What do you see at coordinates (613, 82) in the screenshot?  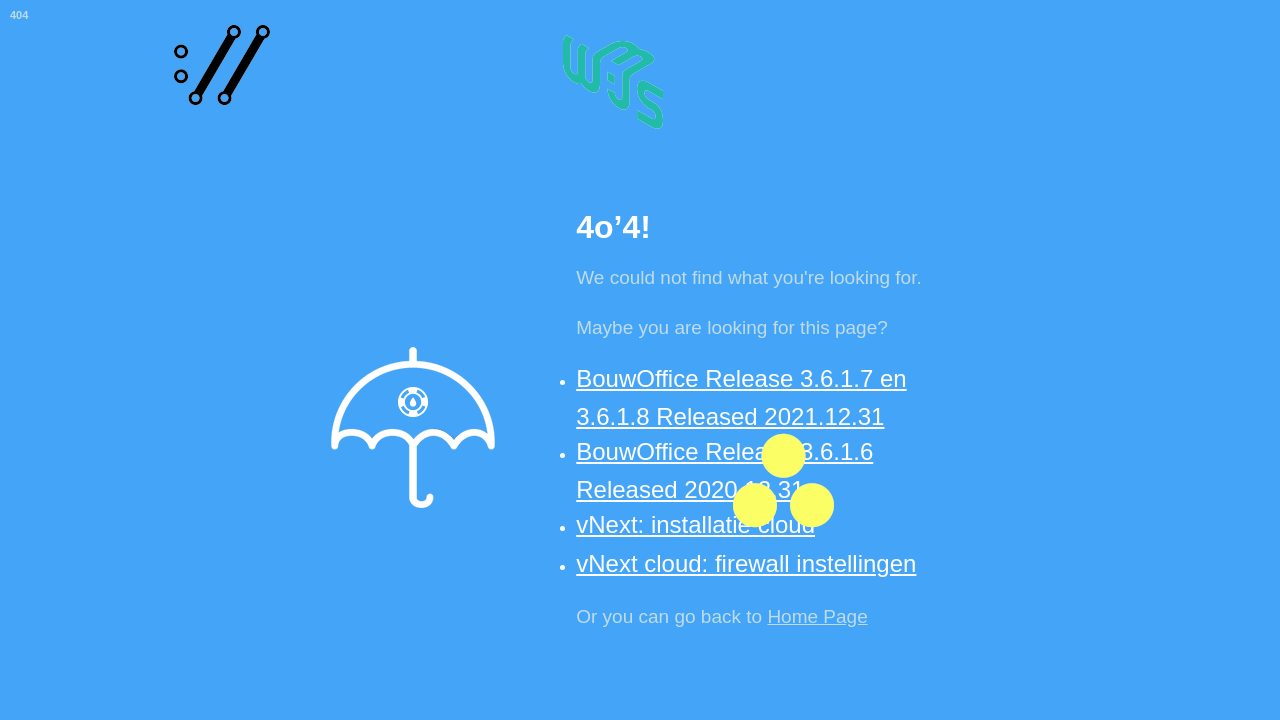 I see `web3.js library or project branding` at bounding box center [613, 82].